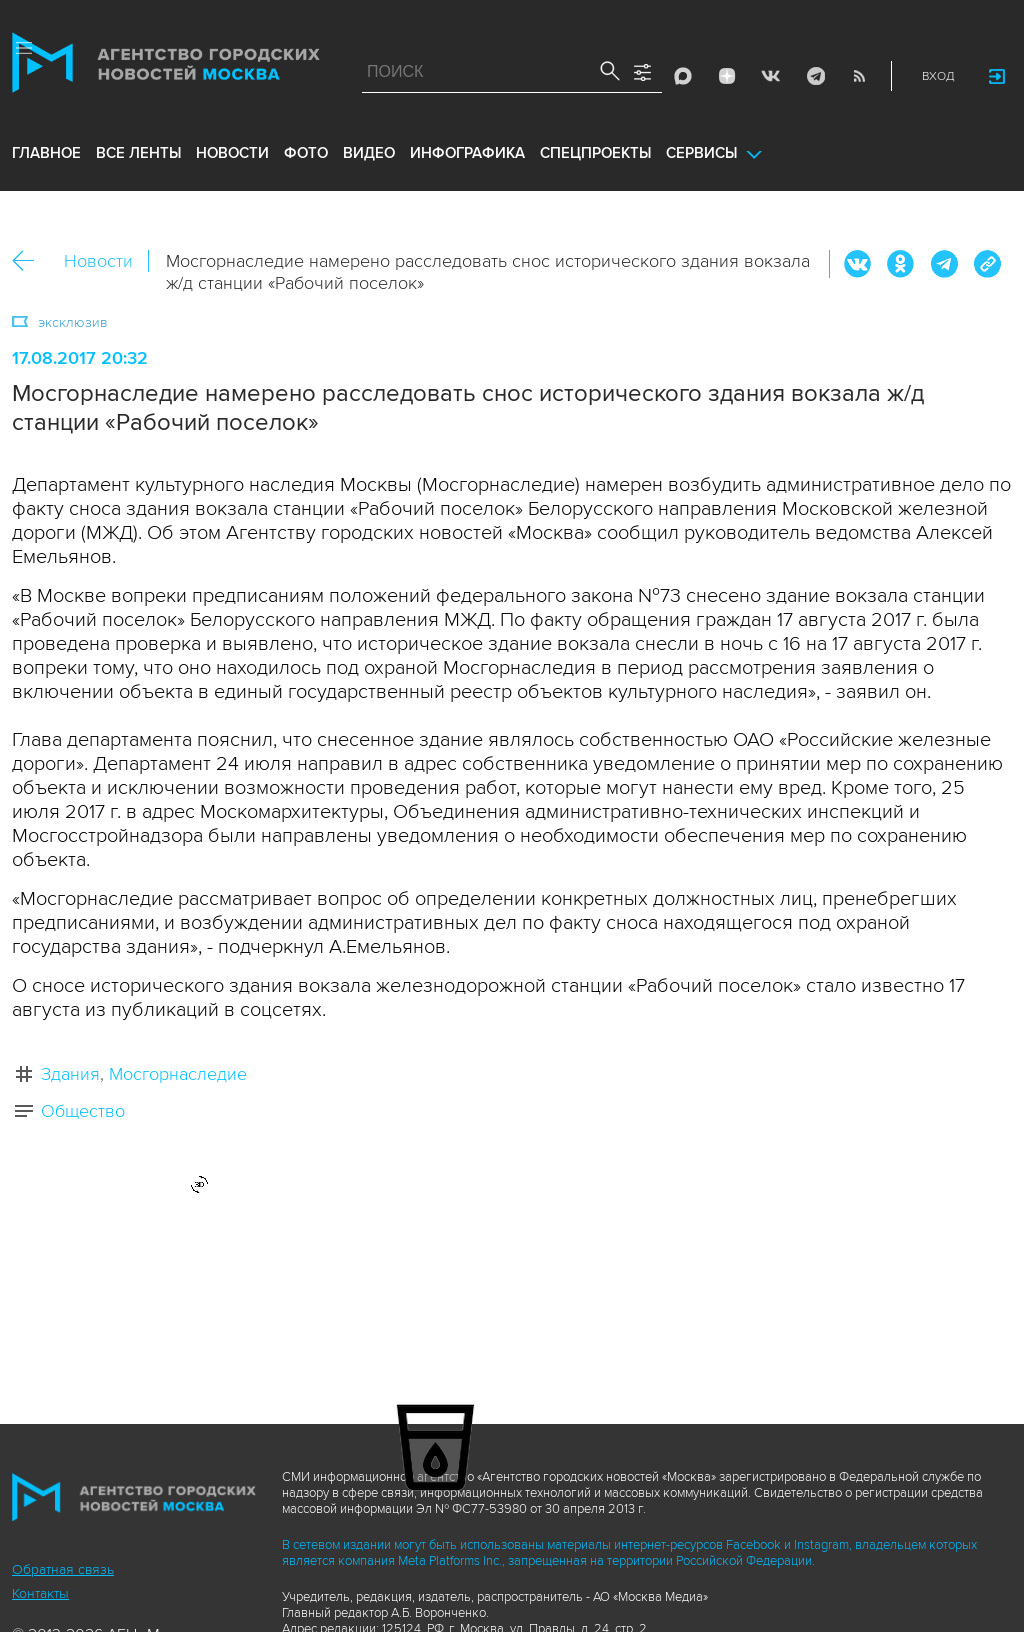  Describe the element at coordinates (199, 1184) in the screenshot. I see `rotate object to view in 3d` at that location.